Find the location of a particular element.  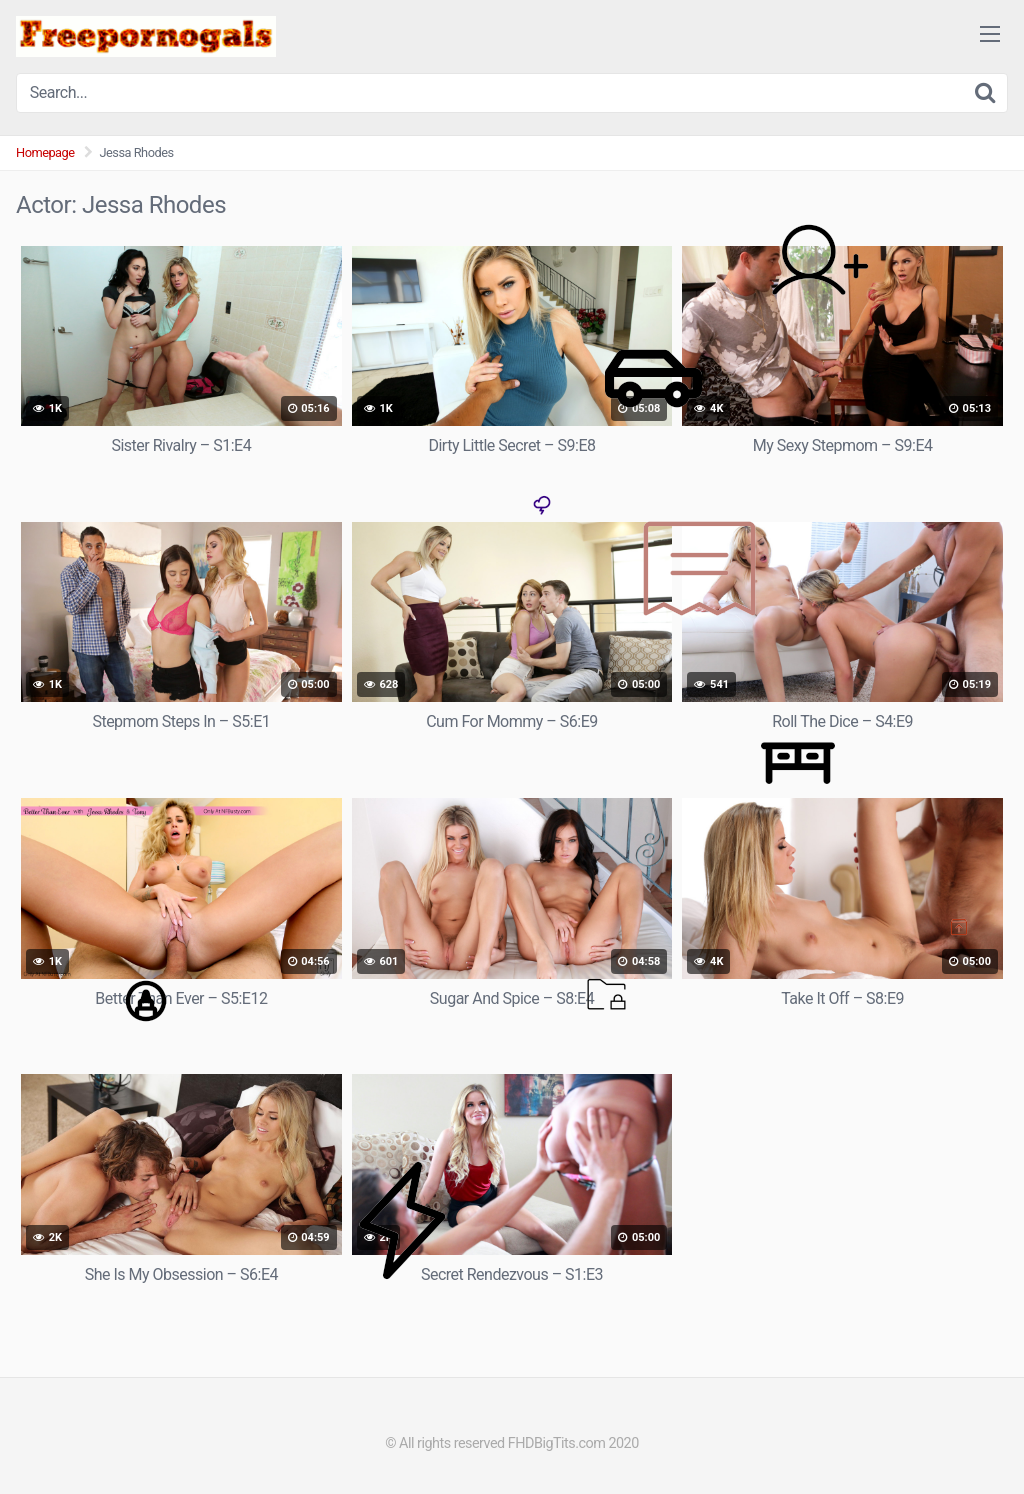

access workspace or desk settings is located at coordinates (798, 762).